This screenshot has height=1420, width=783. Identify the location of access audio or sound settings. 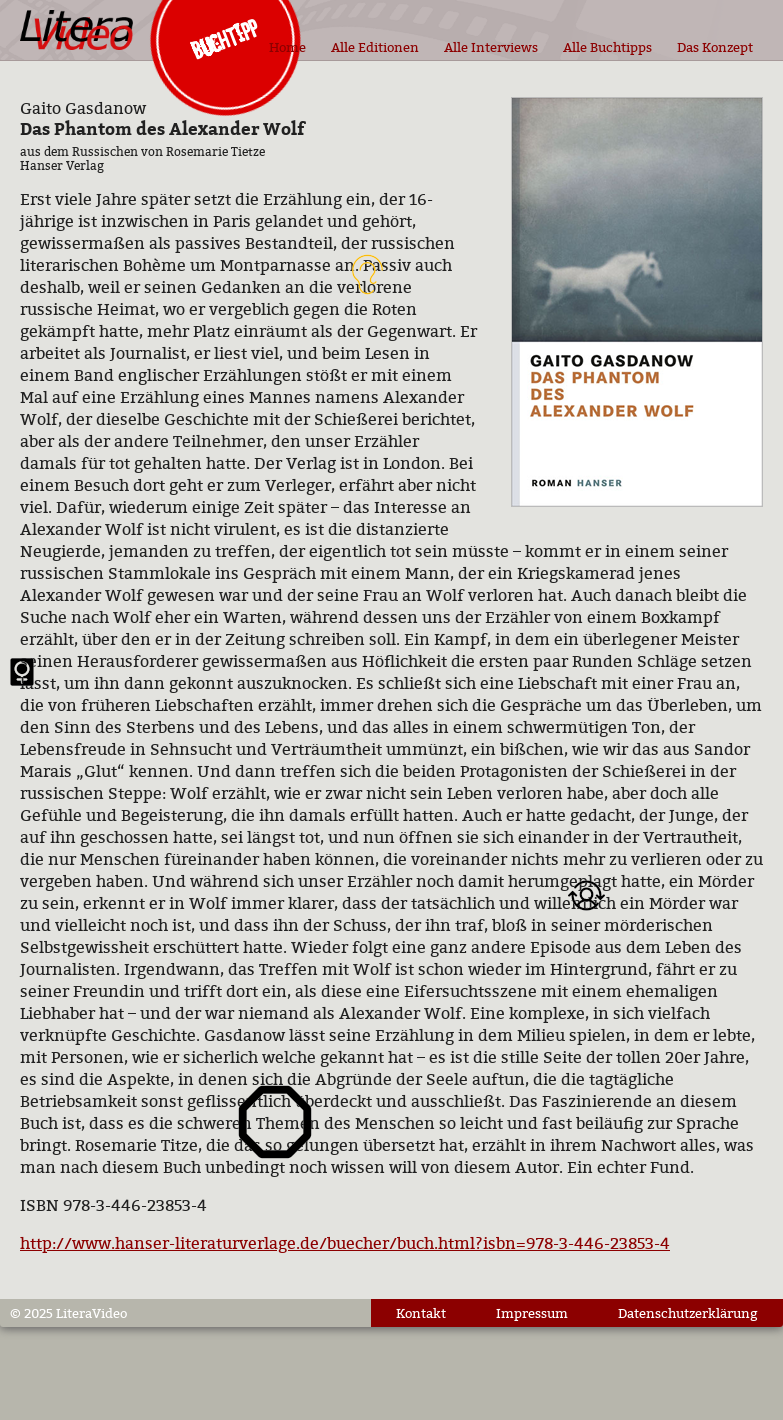
(367, 274).